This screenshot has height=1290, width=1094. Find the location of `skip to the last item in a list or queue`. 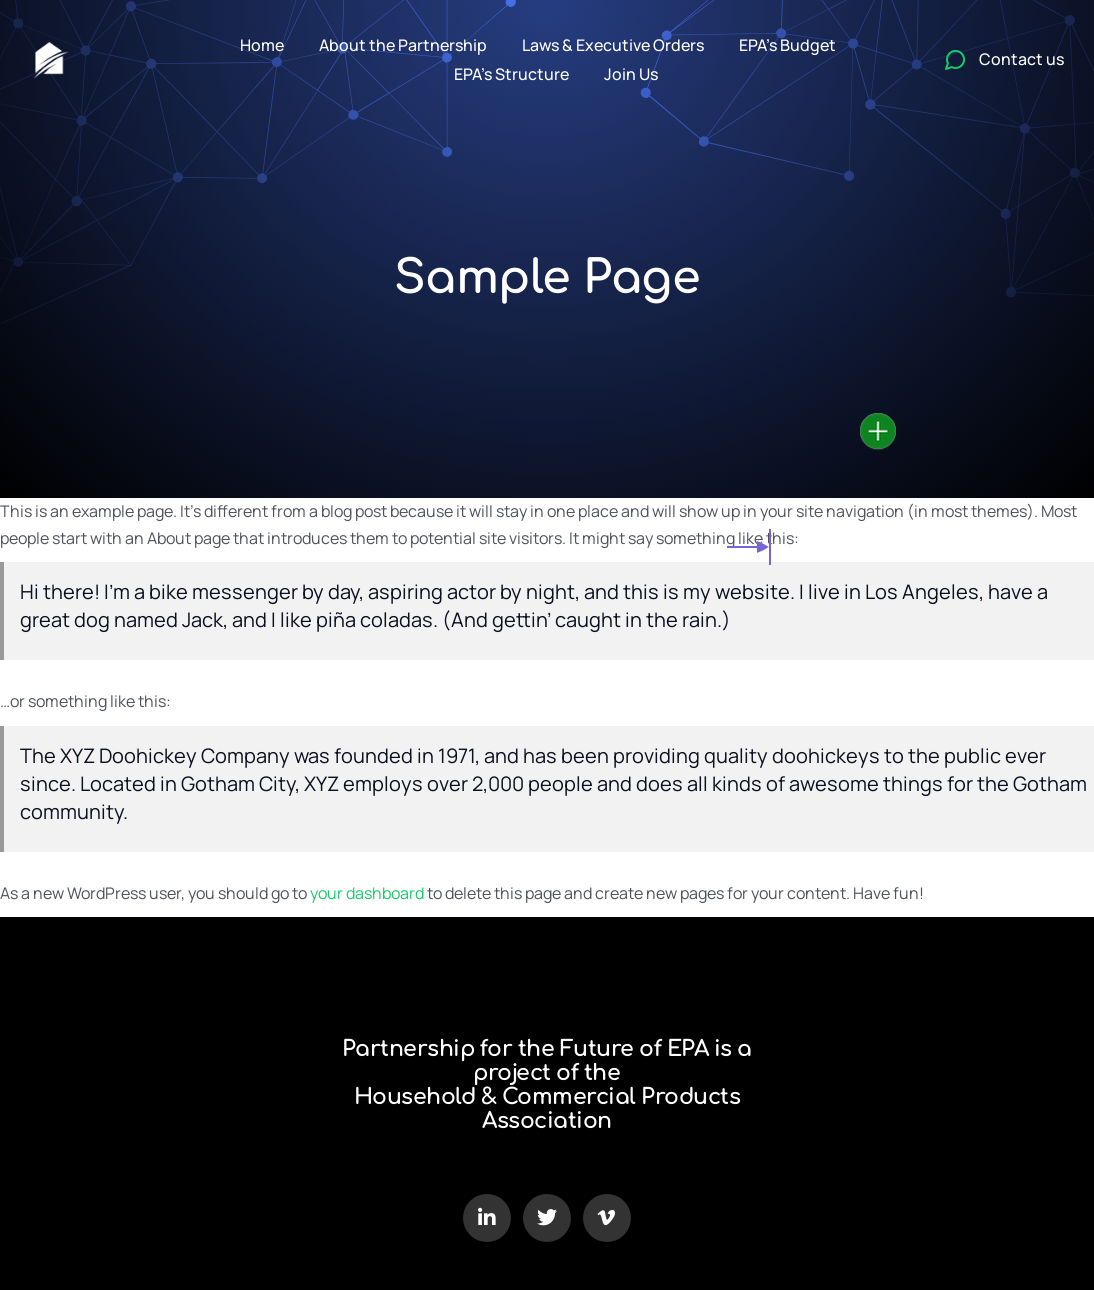

skip to the last item in a list or queue is located at coordinates (749, 547).